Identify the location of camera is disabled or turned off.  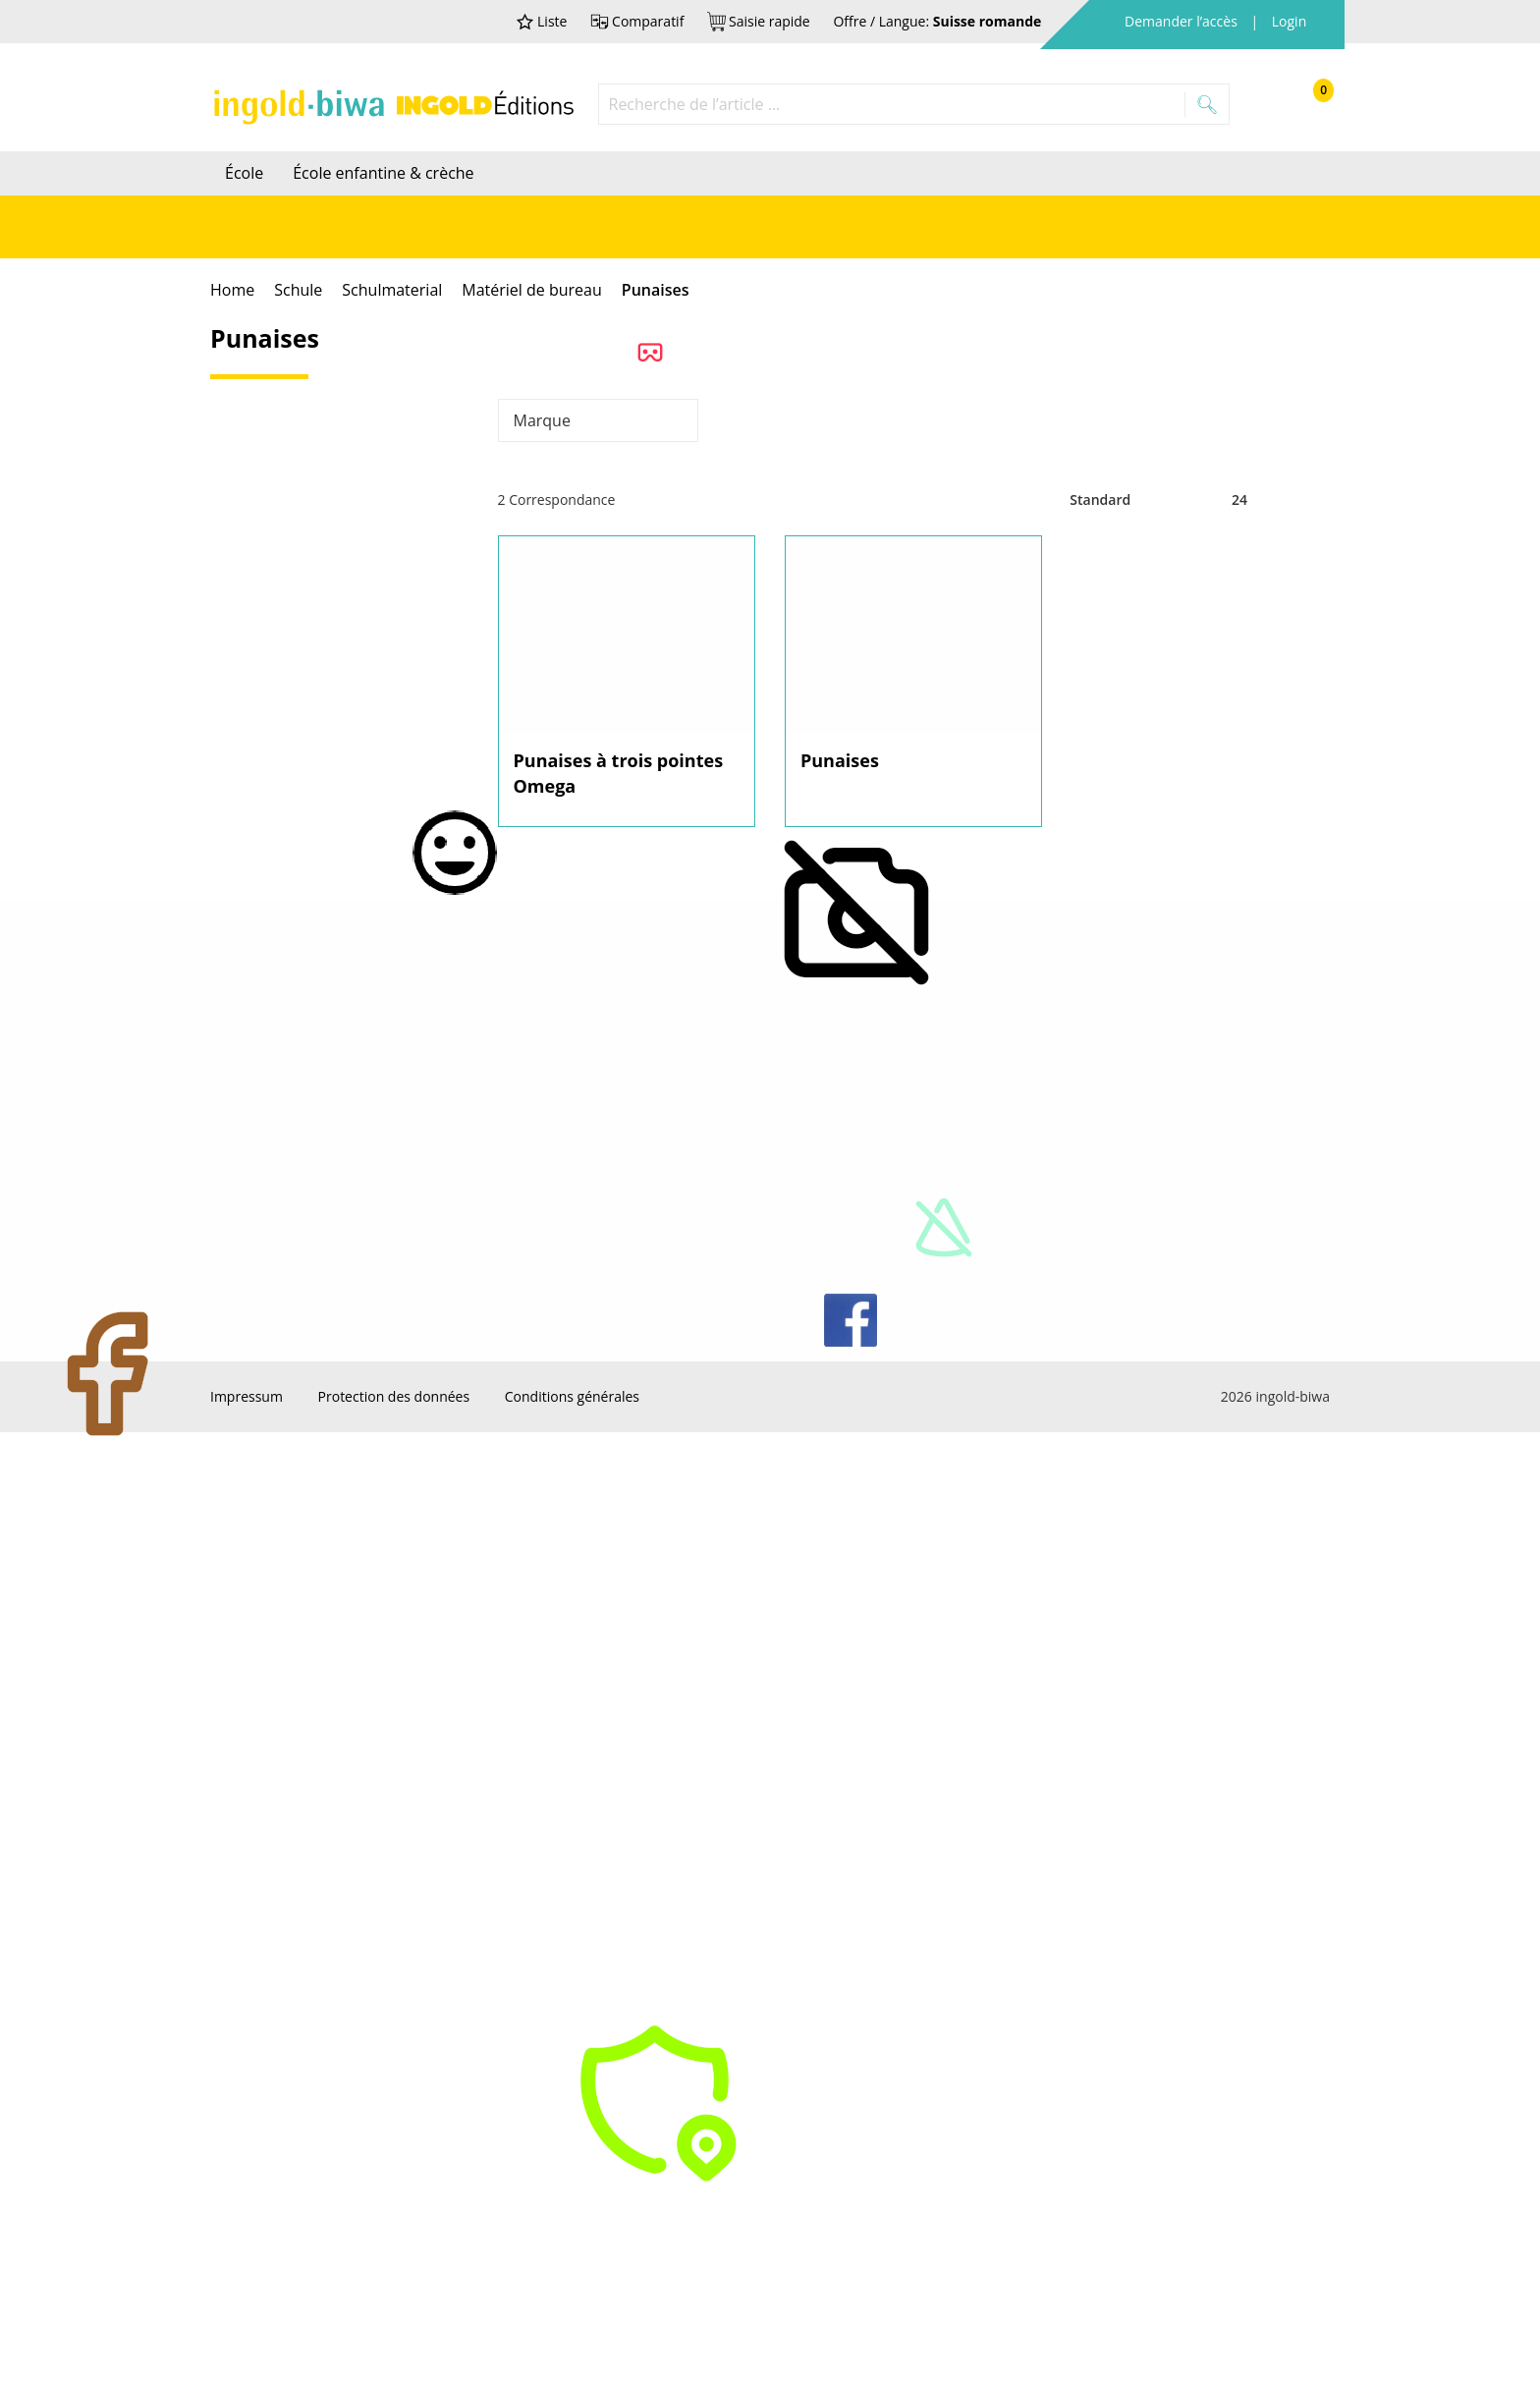
(856, 913).